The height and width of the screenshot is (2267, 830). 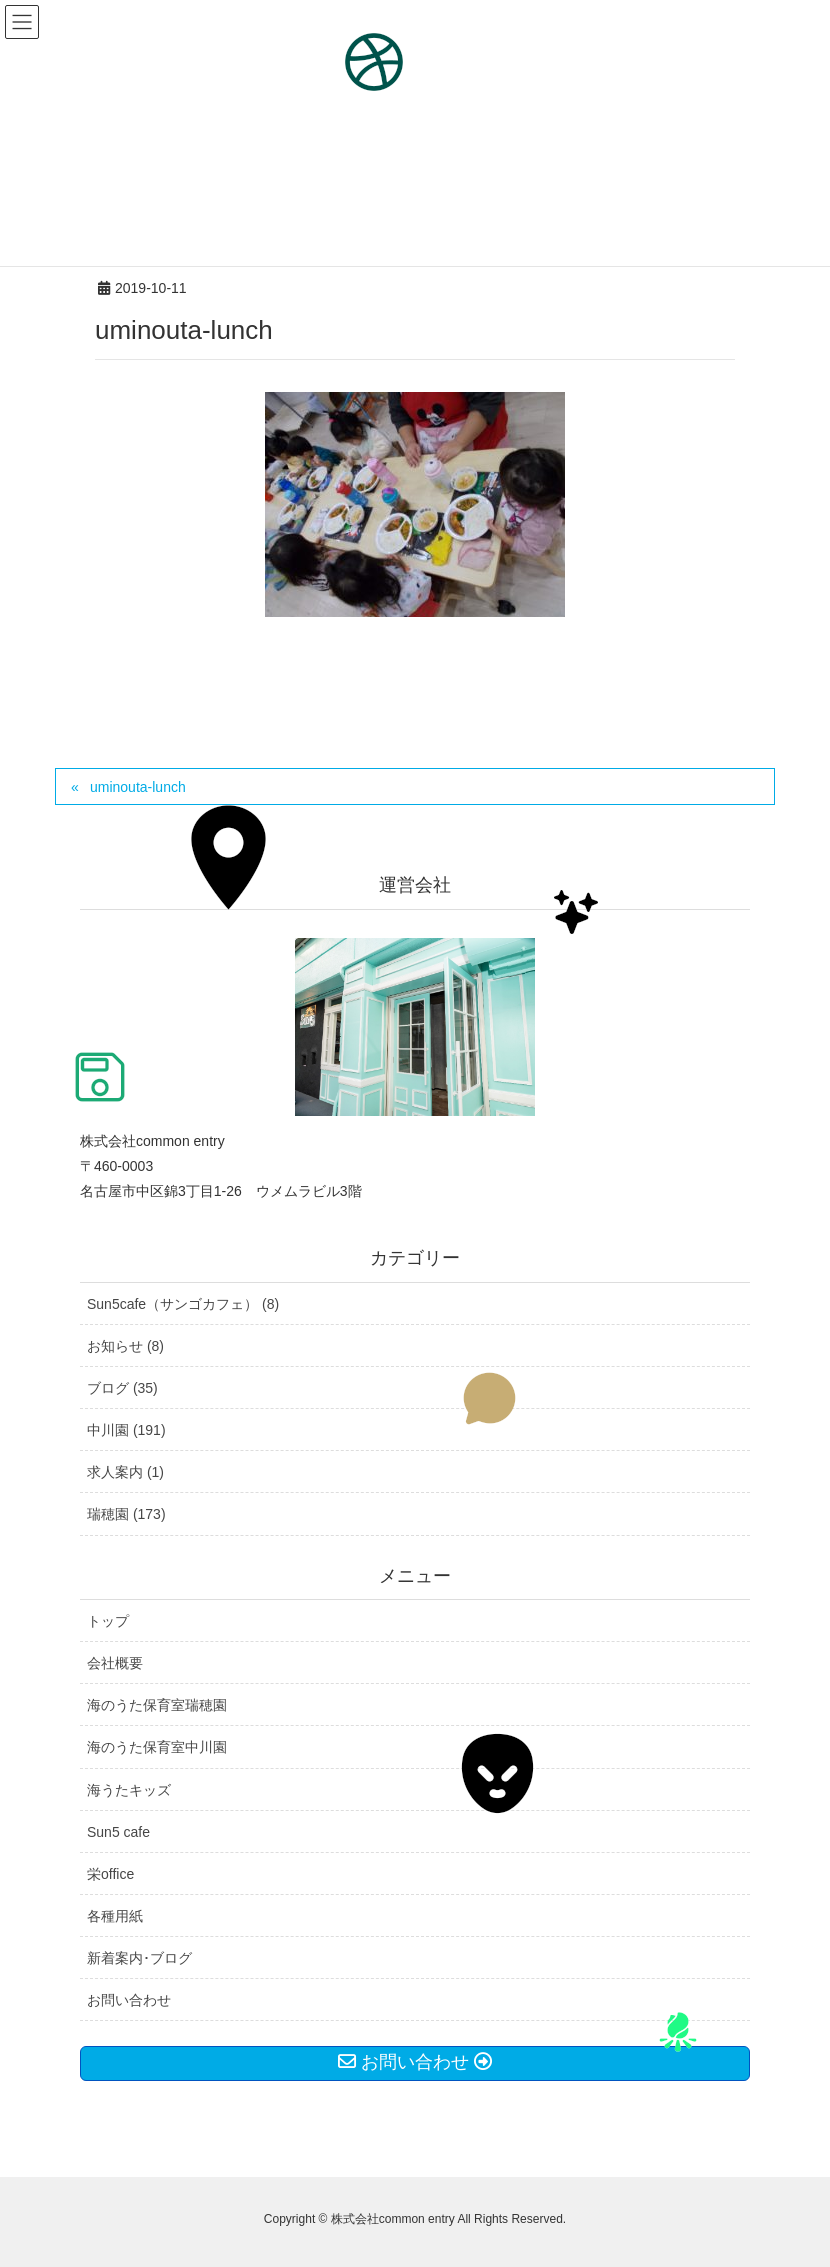 What do you see at coordinates (489, 1398) in the screenshot?
I see `open chat or messaging` at bounding box center [489, 1398].